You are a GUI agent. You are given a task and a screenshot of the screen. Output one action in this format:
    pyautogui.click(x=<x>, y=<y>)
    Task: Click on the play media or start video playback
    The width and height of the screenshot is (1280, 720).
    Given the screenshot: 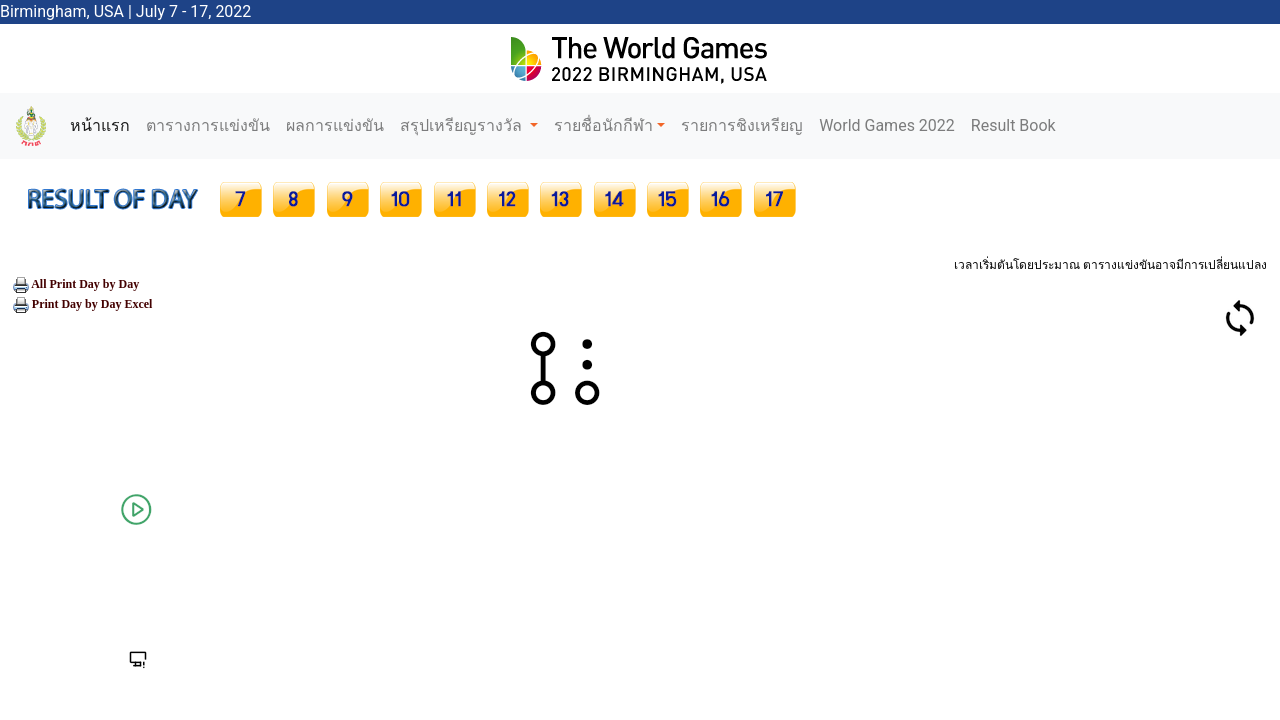 What is the action you would take?
    pyautogui.click(x=136, y=509)
    